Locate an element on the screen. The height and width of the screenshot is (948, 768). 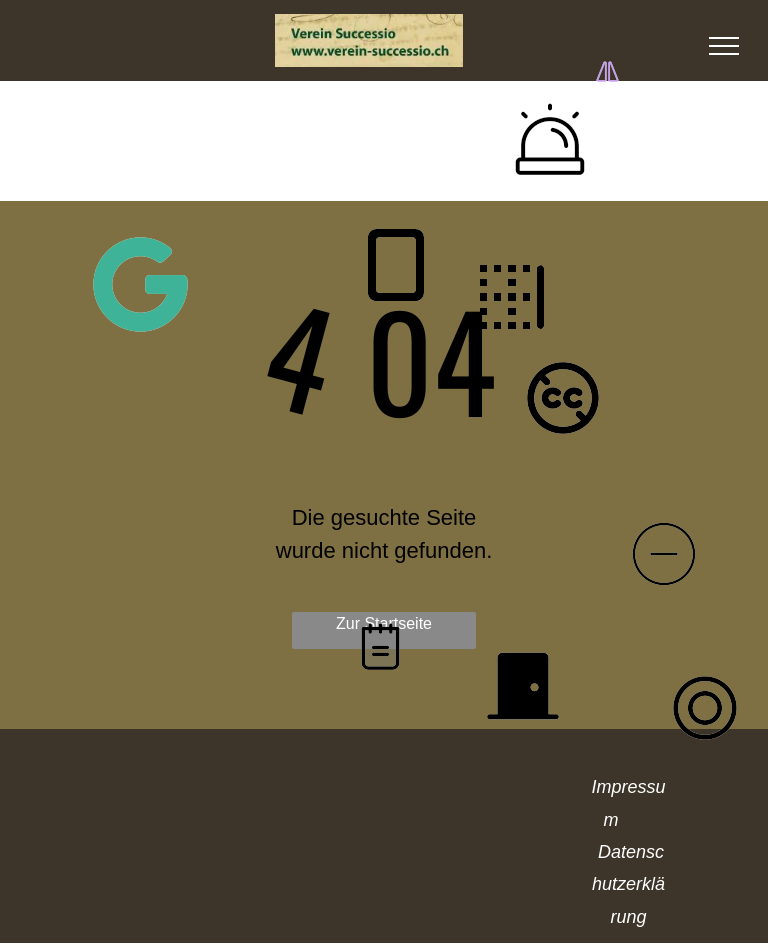
select a single option from a list is located at coordinates (705, 708).